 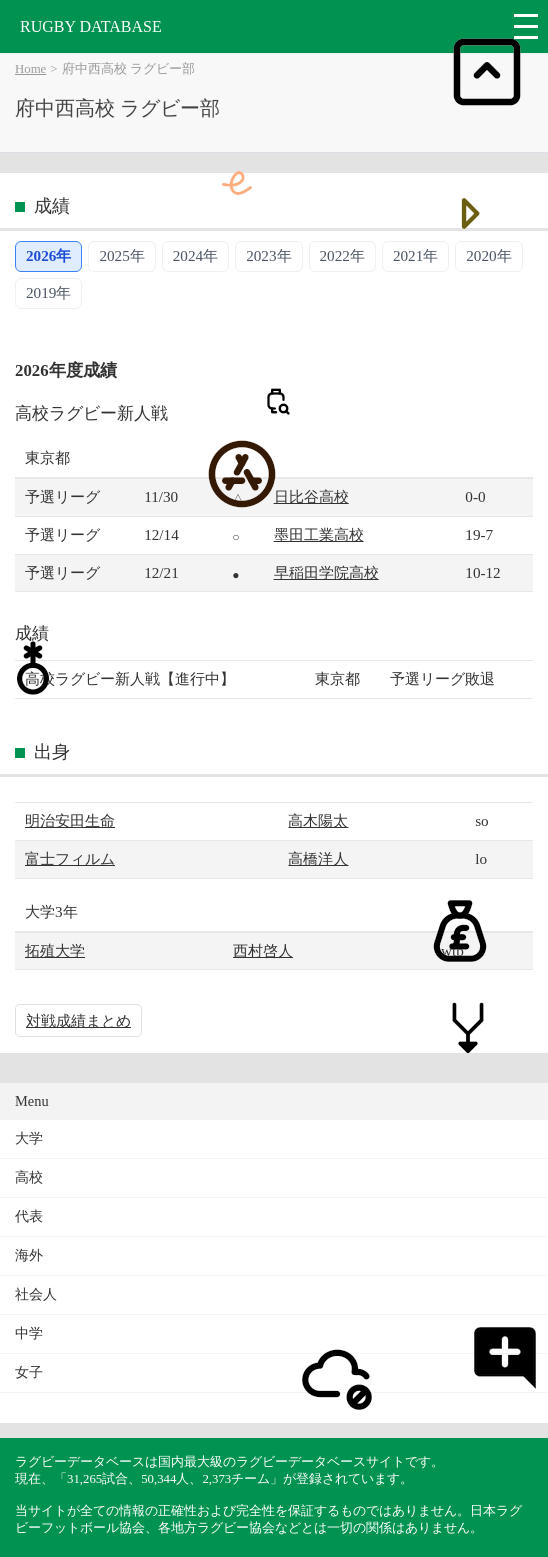 I want to click on download apps from the app store, so click(x=242, y=474).